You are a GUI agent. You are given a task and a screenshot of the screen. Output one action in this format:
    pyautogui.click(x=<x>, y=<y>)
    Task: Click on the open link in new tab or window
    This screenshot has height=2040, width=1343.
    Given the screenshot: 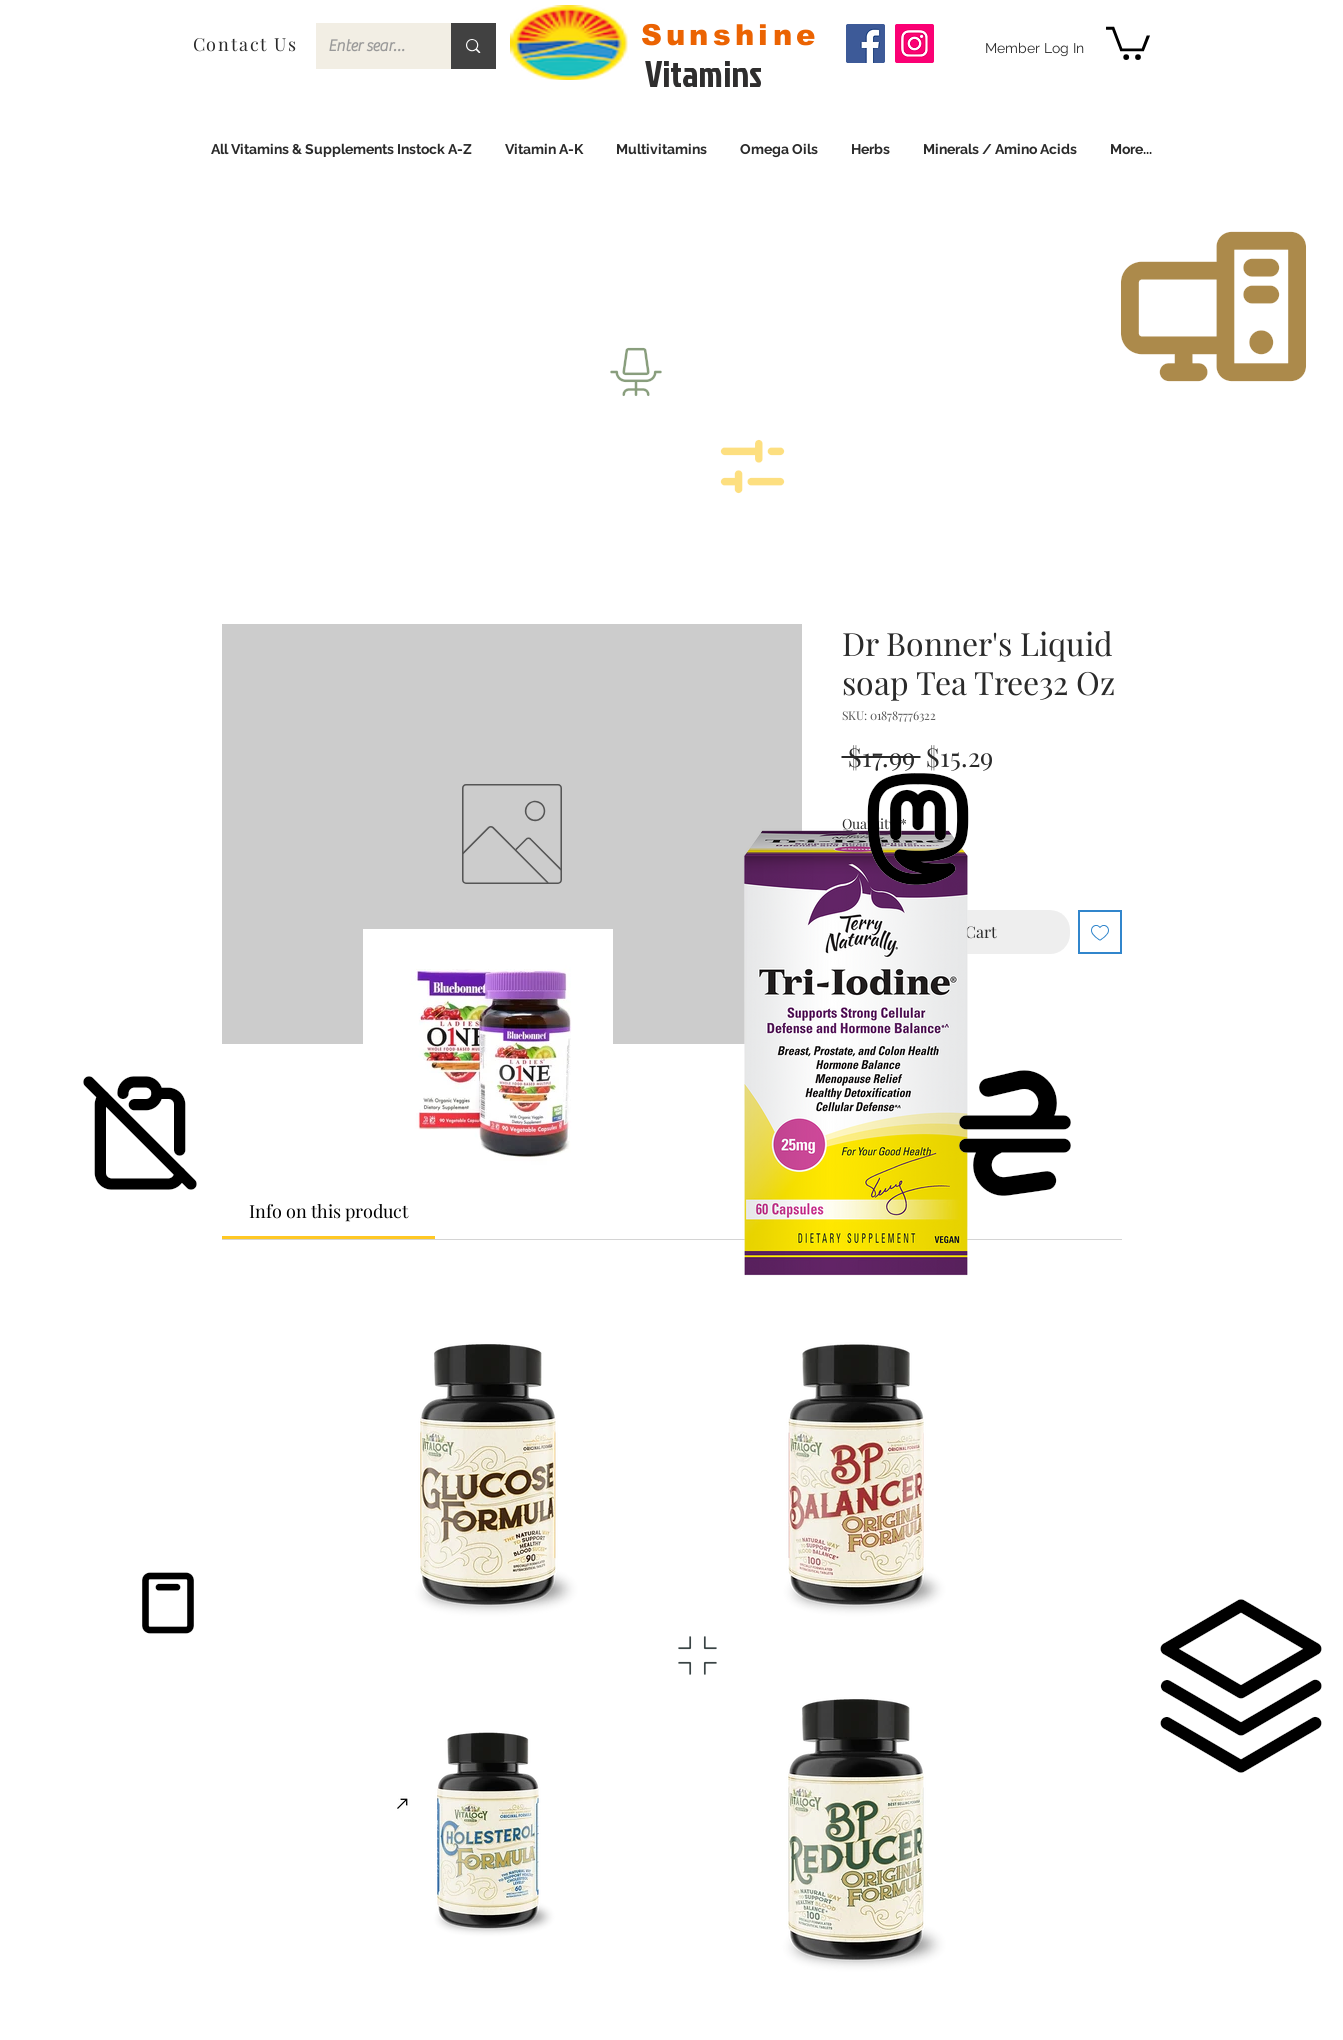 What is the action you would take?
    pyautogui.click(x=402, y=1803)
    